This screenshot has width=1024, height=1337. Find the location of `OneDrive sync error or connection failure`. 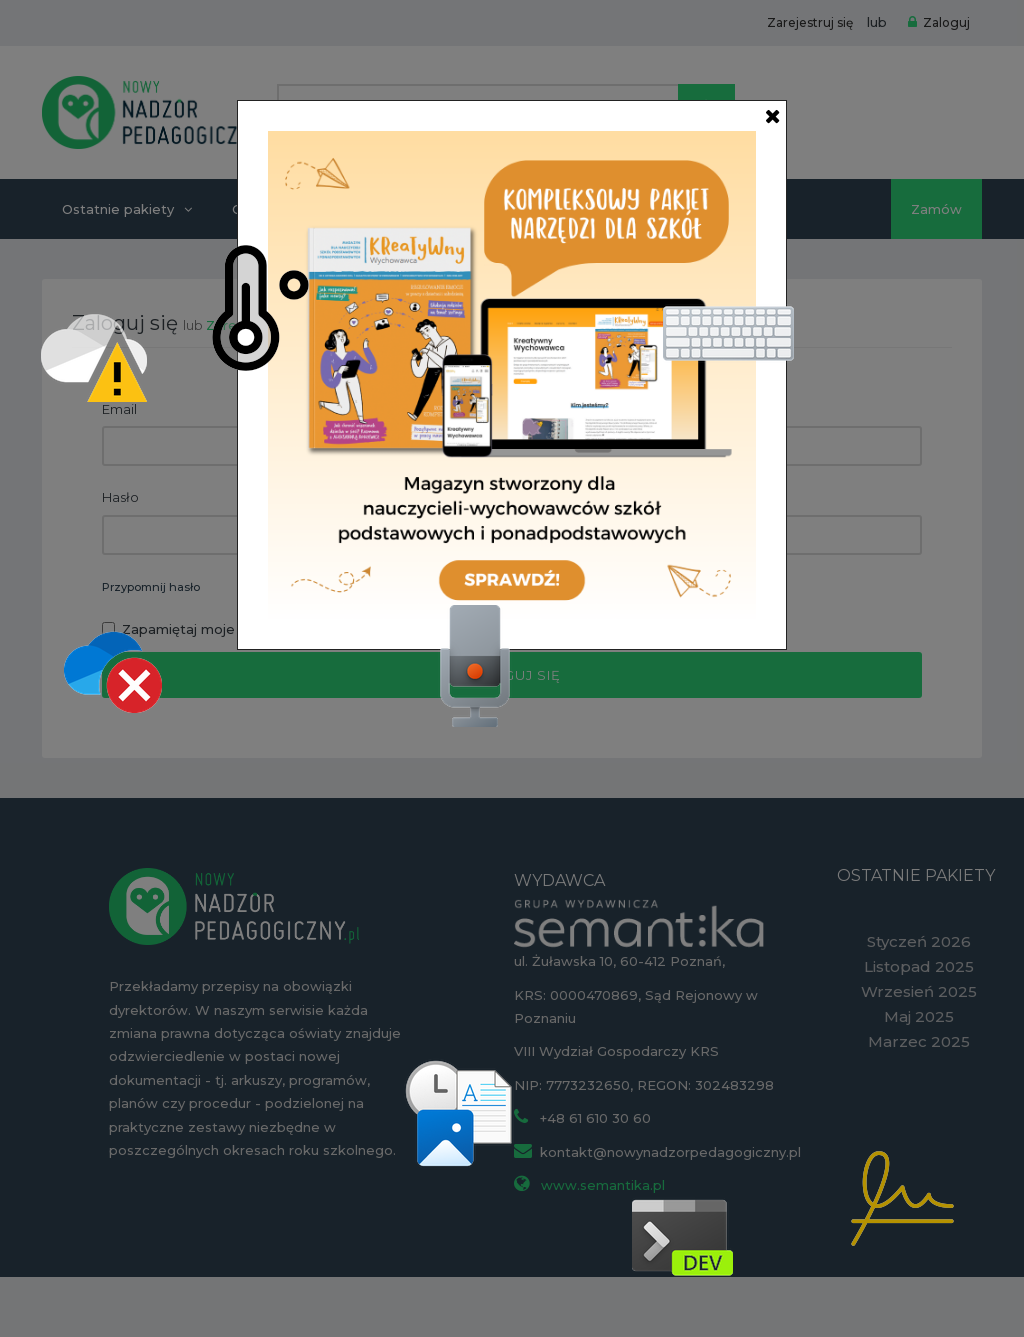

OneDrive sync error or connection failure is located at coordinates (113, 664).